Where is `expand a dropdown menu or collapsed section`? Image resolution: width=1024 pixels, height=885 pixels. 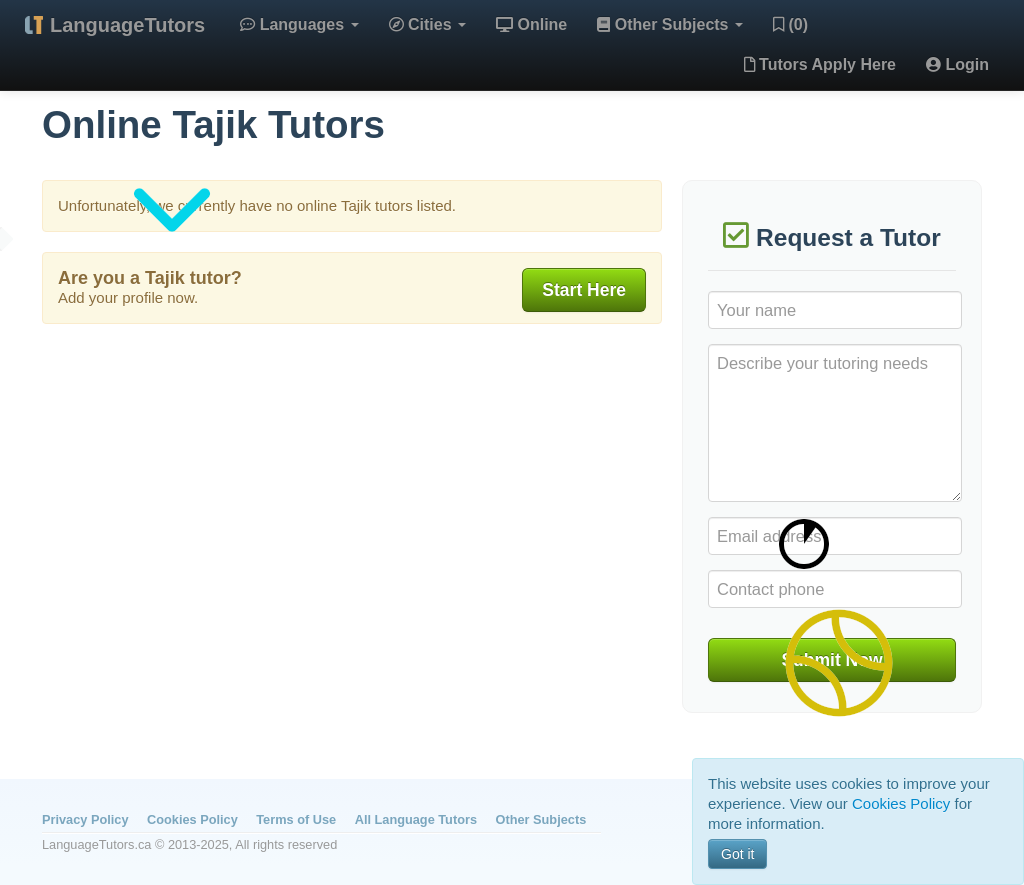 expand a dropdown menu or collapsed section is located at coordinates (172, 210).